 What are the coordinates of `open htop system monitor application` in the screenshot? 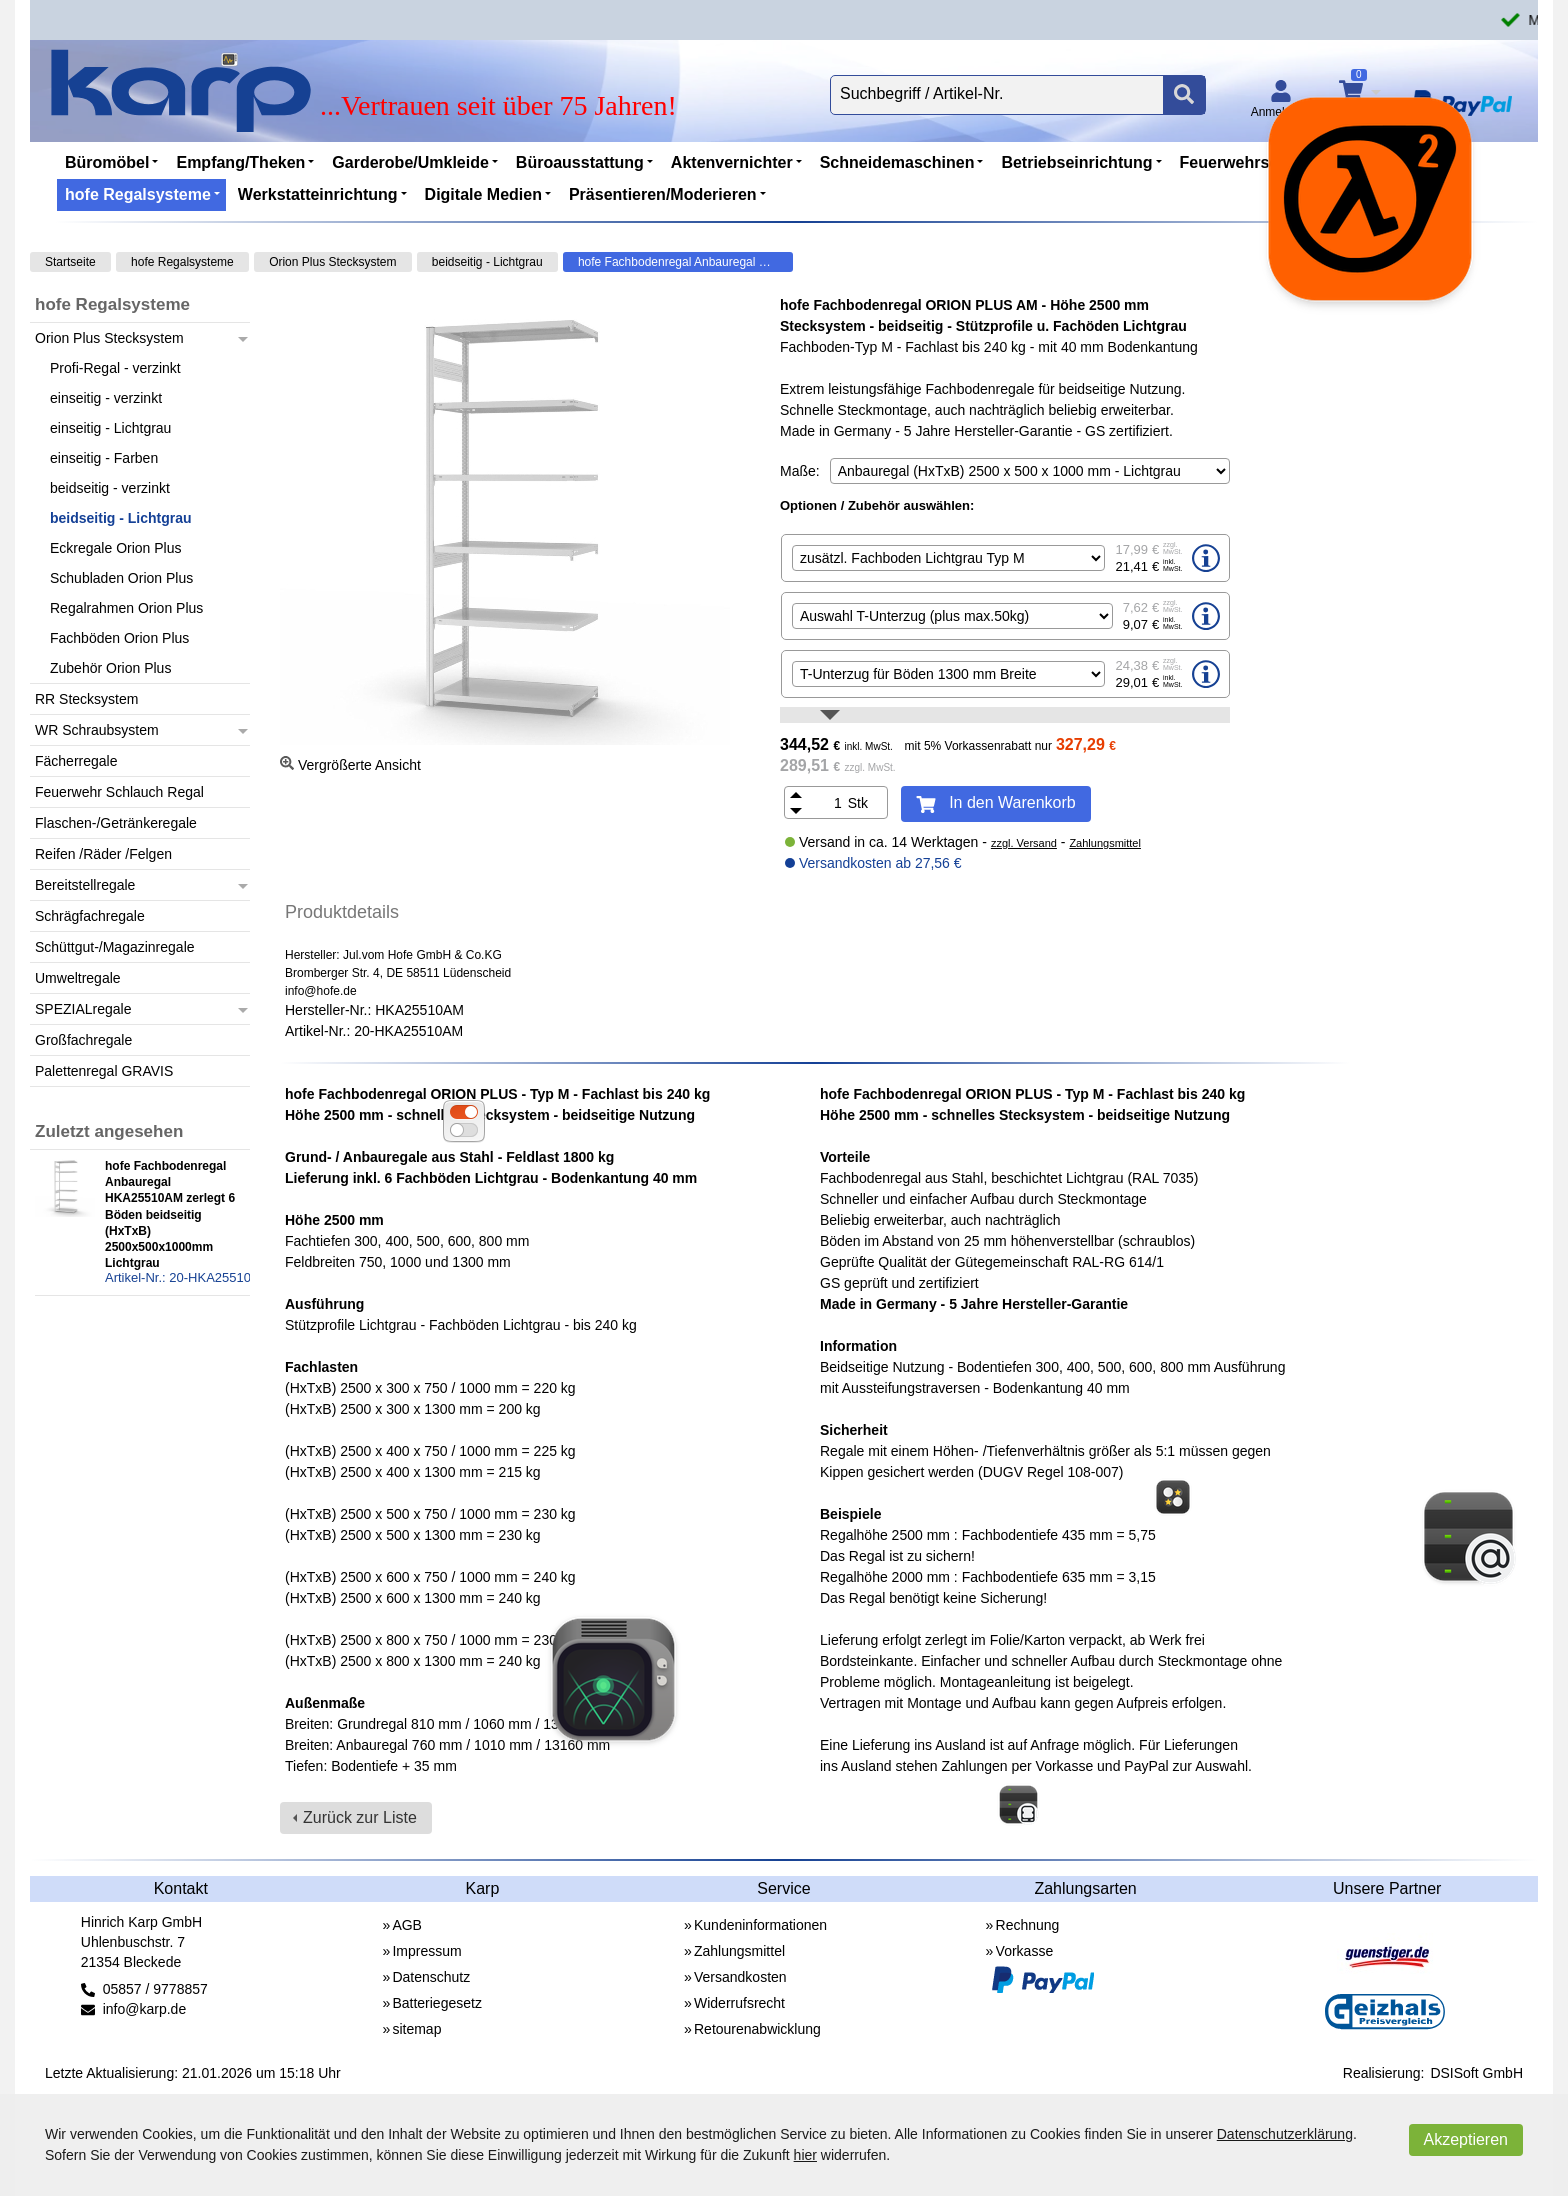 It's located at (229, 59).